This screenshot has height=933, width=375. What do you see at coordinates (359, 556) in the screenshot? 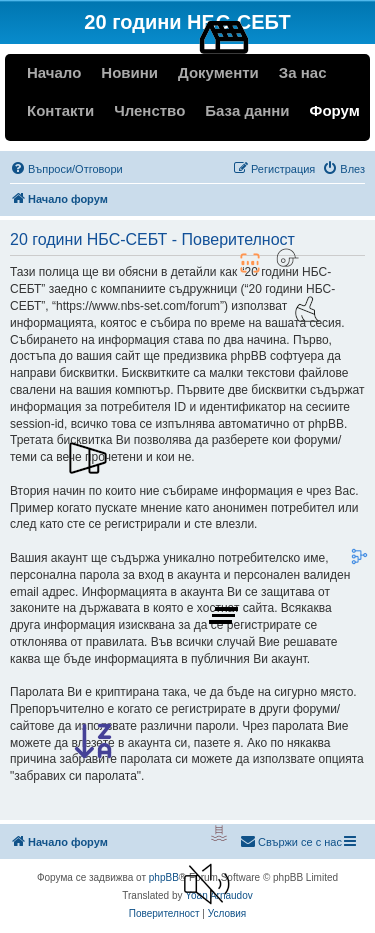
I see `view tournament bracket` at bounding box center [359, 556].